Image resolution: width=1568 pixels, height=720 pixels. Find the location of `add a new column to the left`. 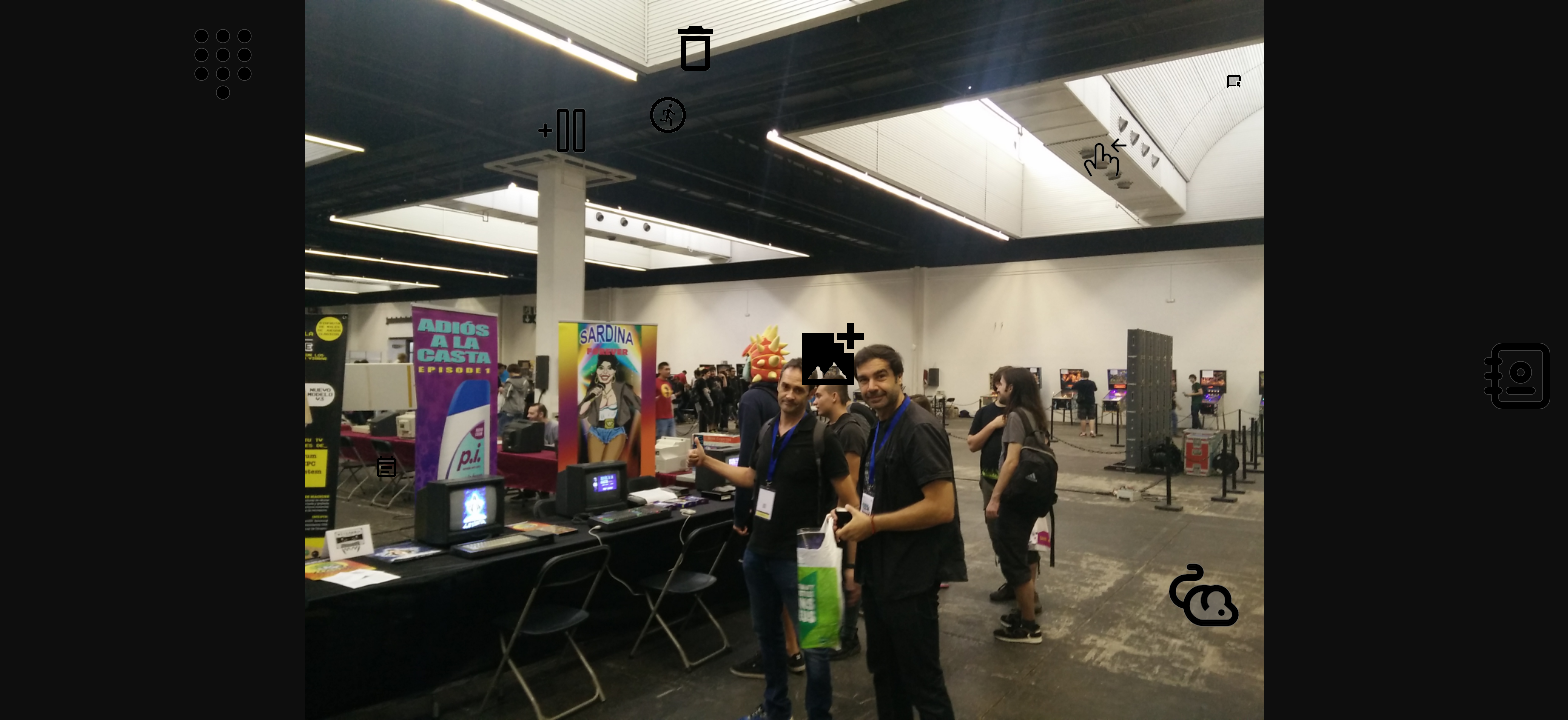

add a new column to the left is located at coordinates (565, 130).